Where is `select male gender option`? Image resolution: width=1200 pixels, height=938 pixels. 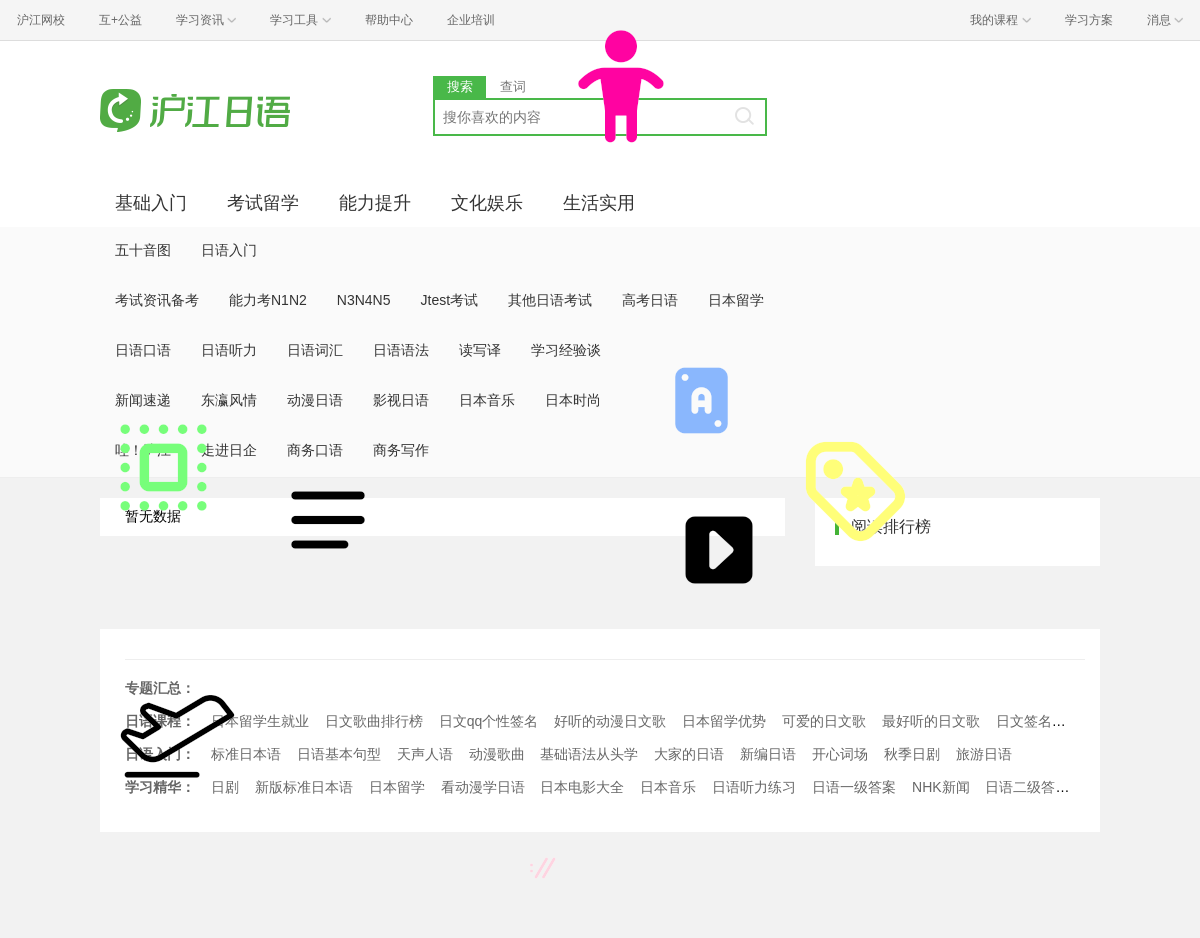 select male gender option is located at coordinates (621, 89).